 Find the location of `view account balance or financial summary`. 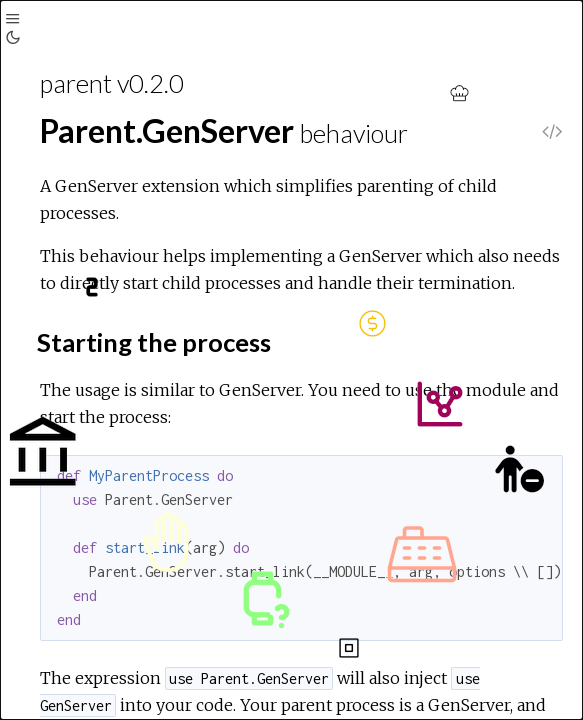

view account balance or financial summary is located at coordinates (372, 323).